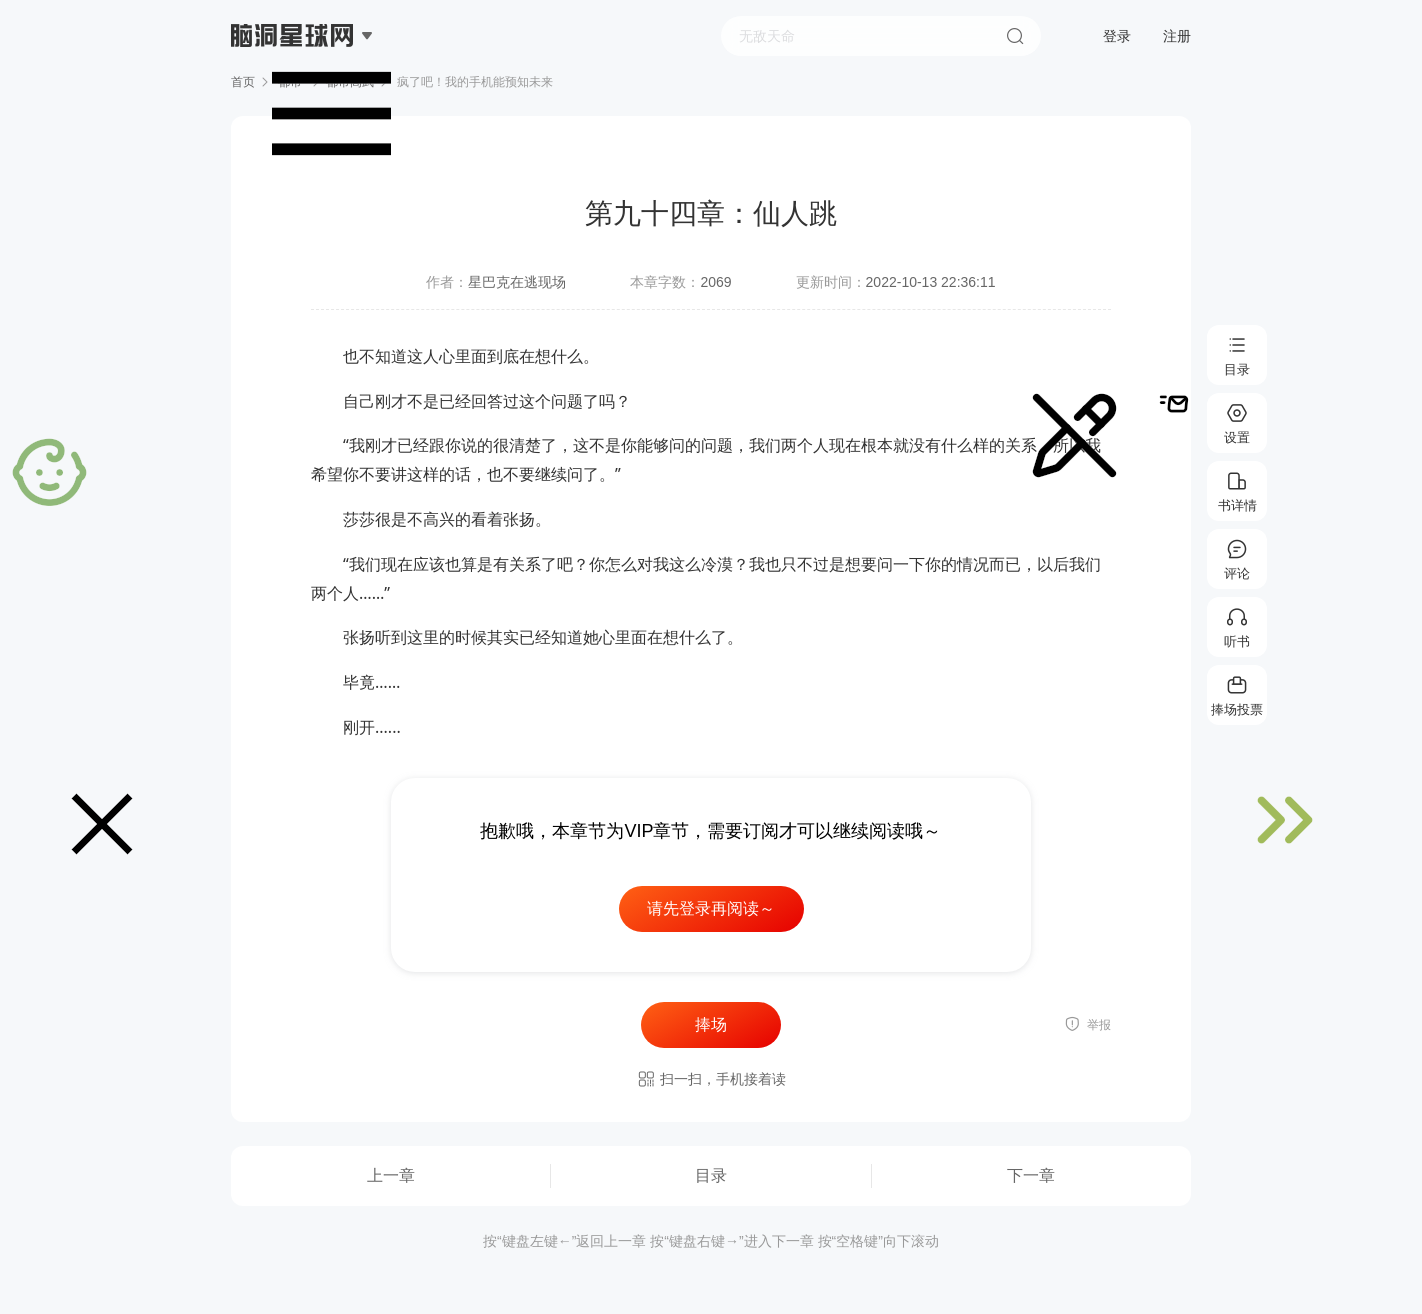  I want to click on access parental or child-friendly mode, so click(49, 472).